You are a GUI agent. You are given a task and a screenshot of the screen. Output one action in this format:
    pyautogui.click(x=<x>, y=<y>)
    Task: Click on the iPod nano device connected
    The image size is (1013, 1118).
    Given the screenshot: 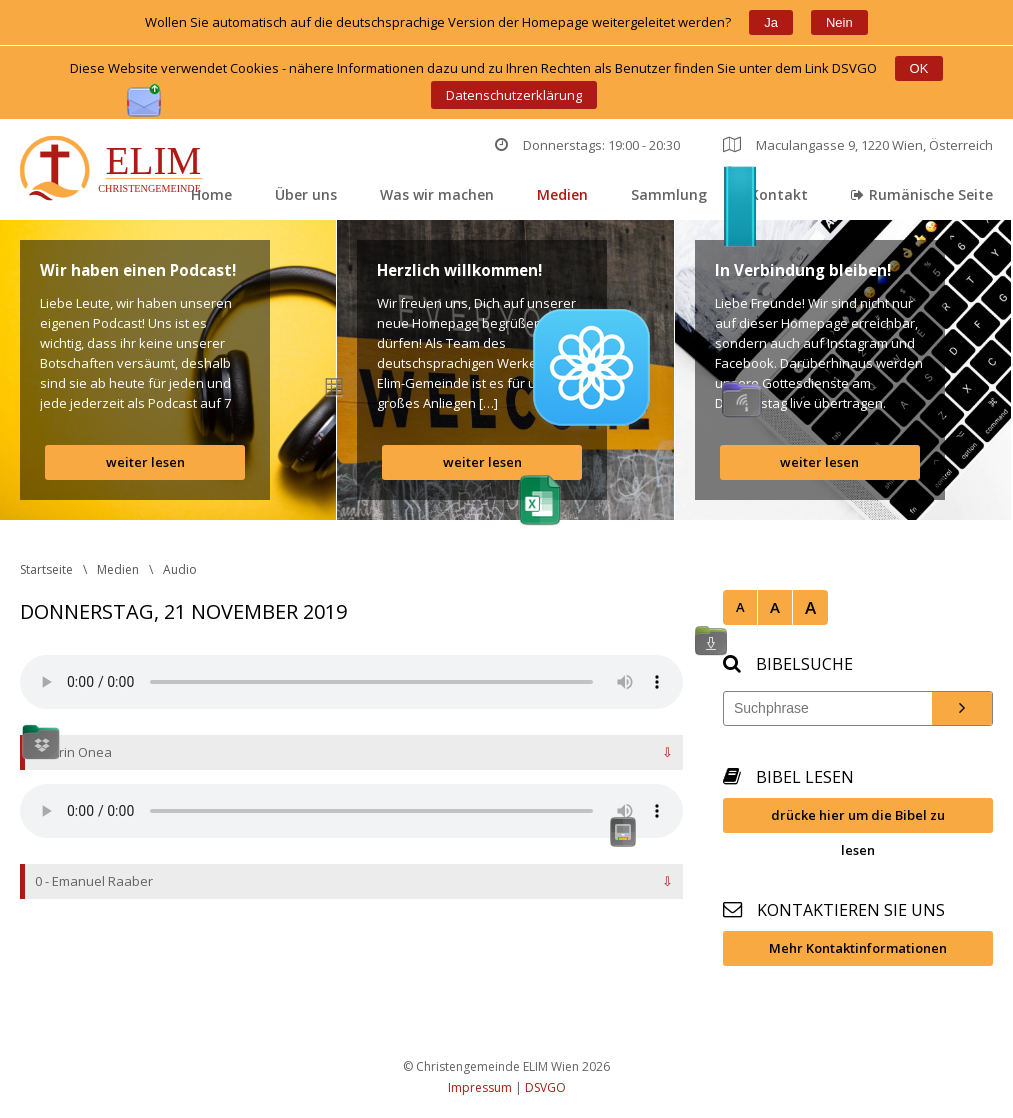 What is the action you would take?
    pyautogui.click(x=740, y=208)
    